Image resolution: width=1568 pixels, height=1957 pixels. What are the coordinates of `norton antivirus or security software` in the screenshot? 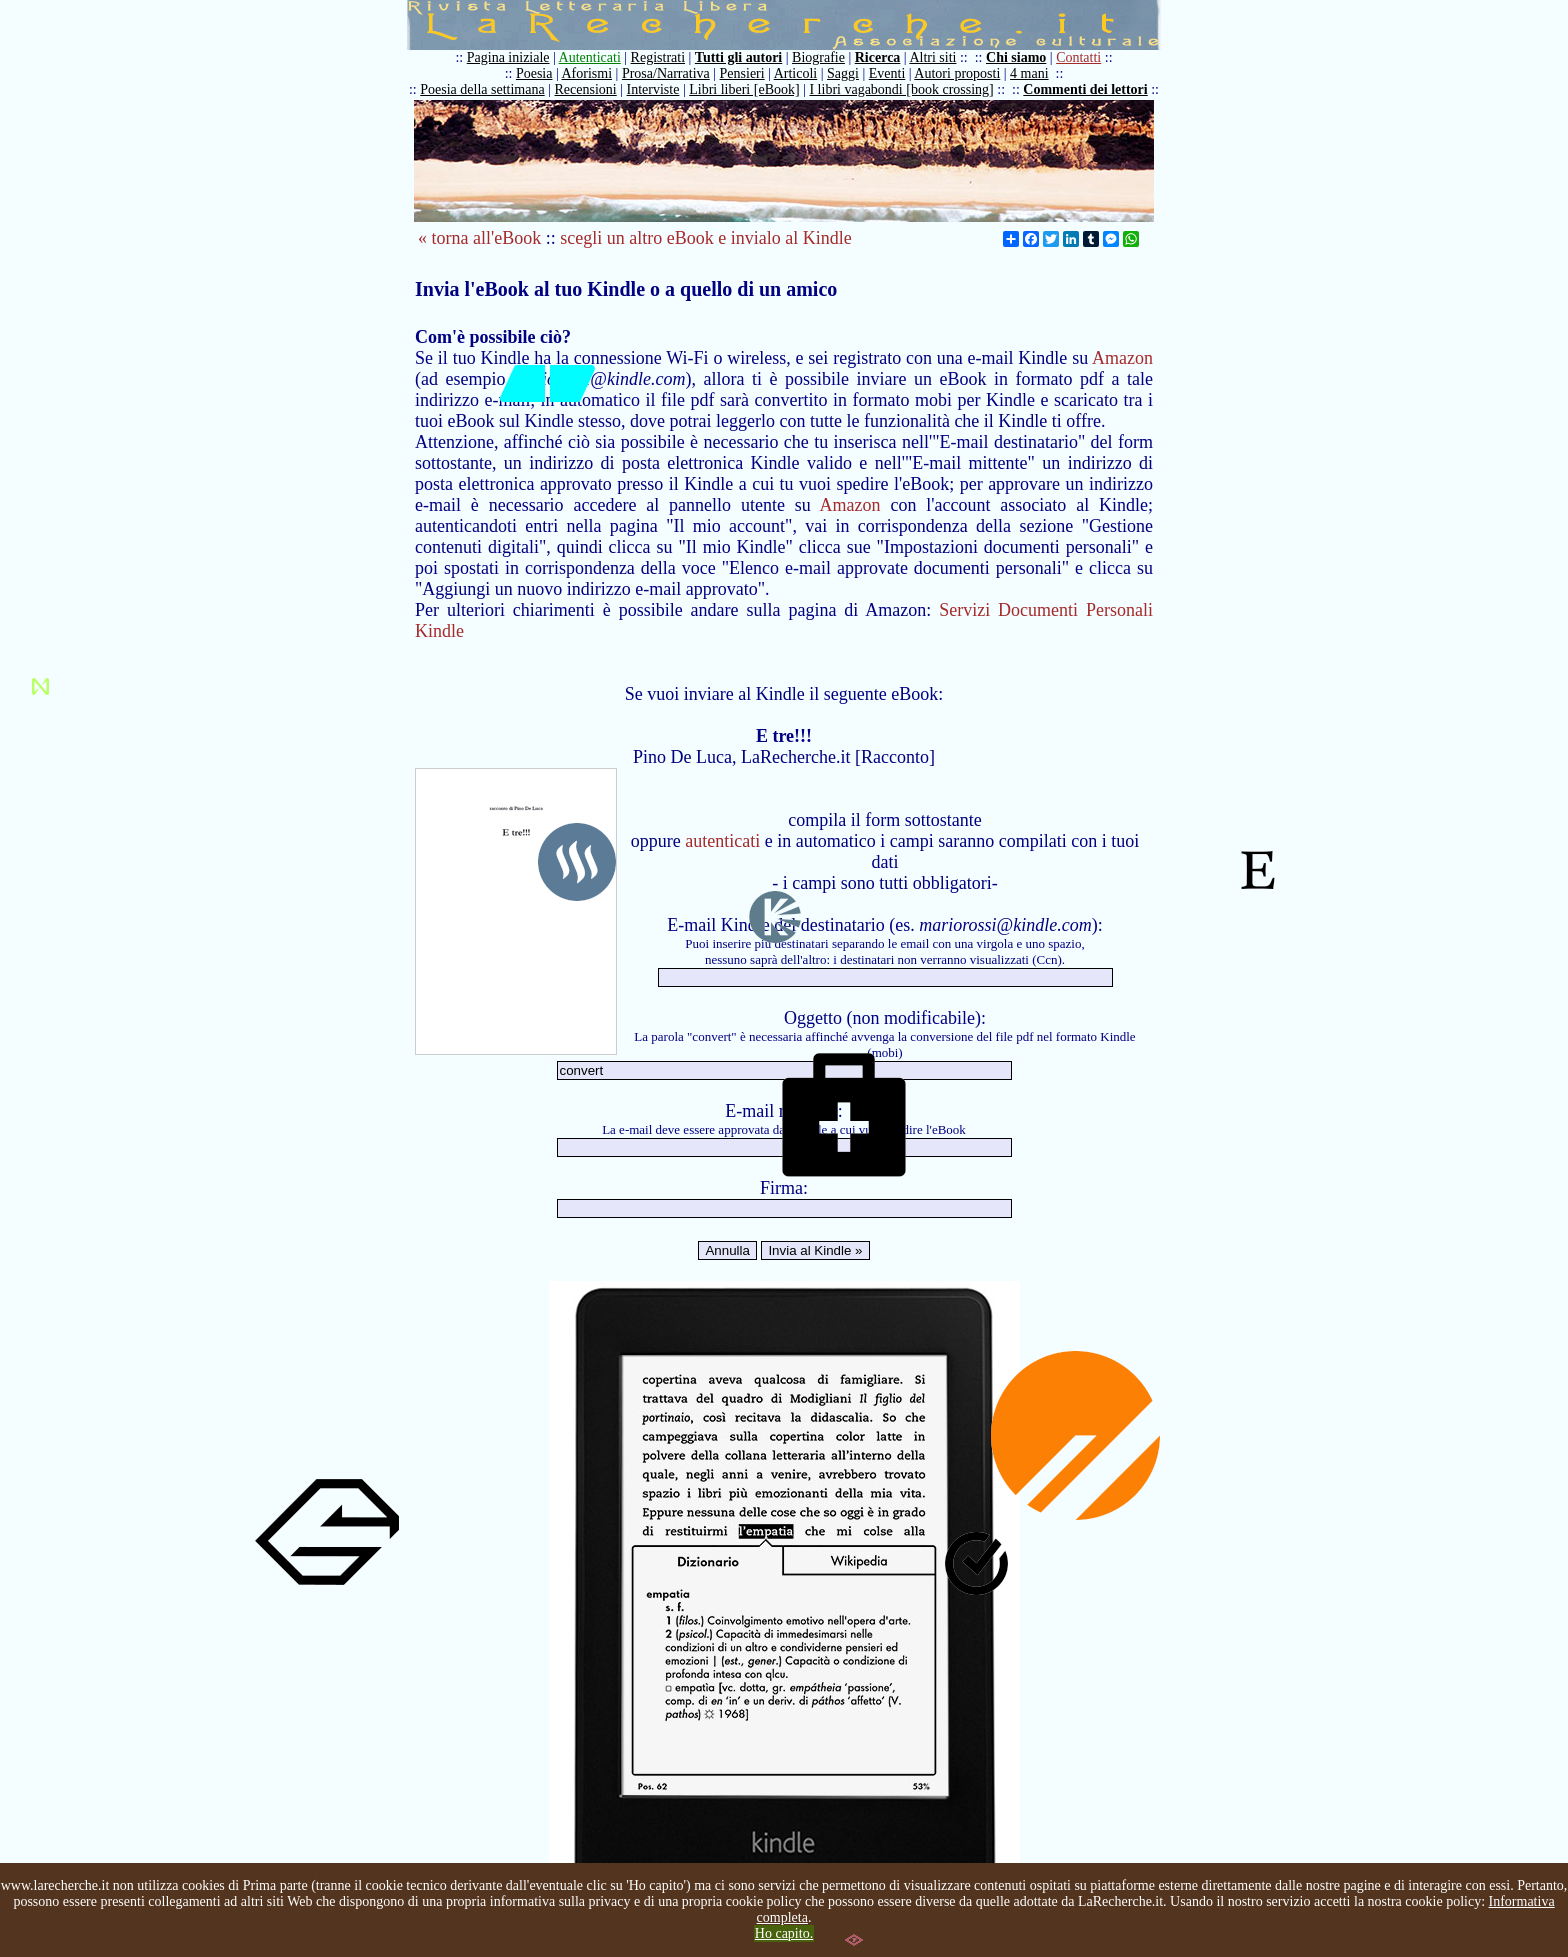 It's located at (976, 1563).